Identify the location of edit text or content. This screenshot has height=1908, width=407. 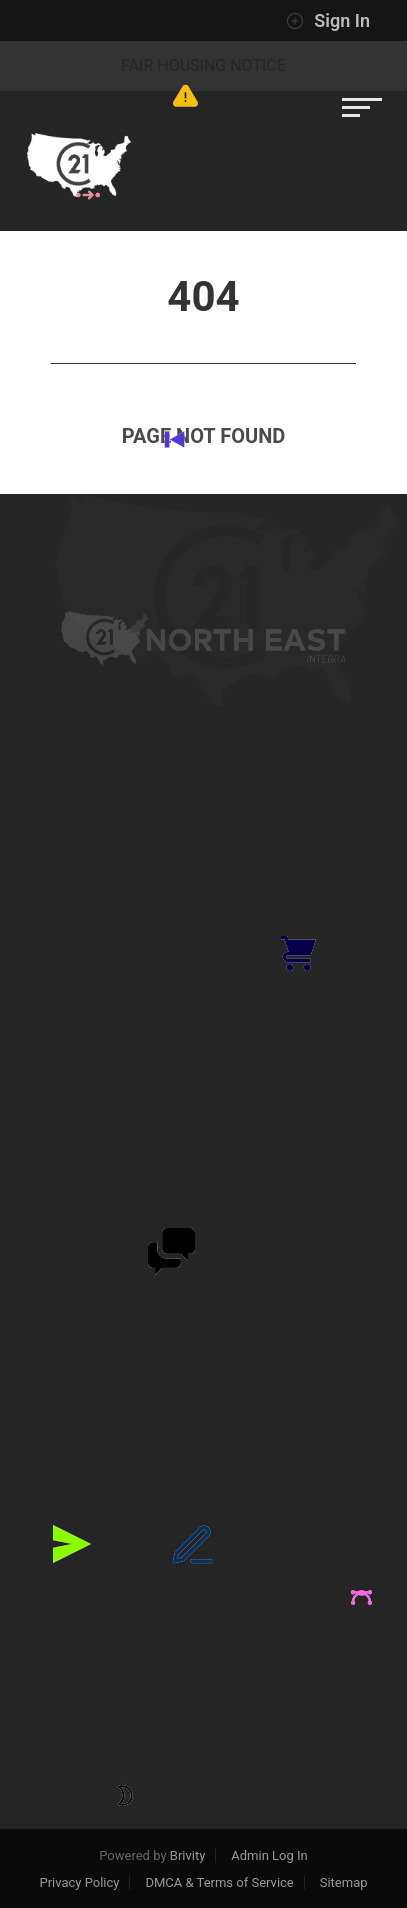
(192, 1545).